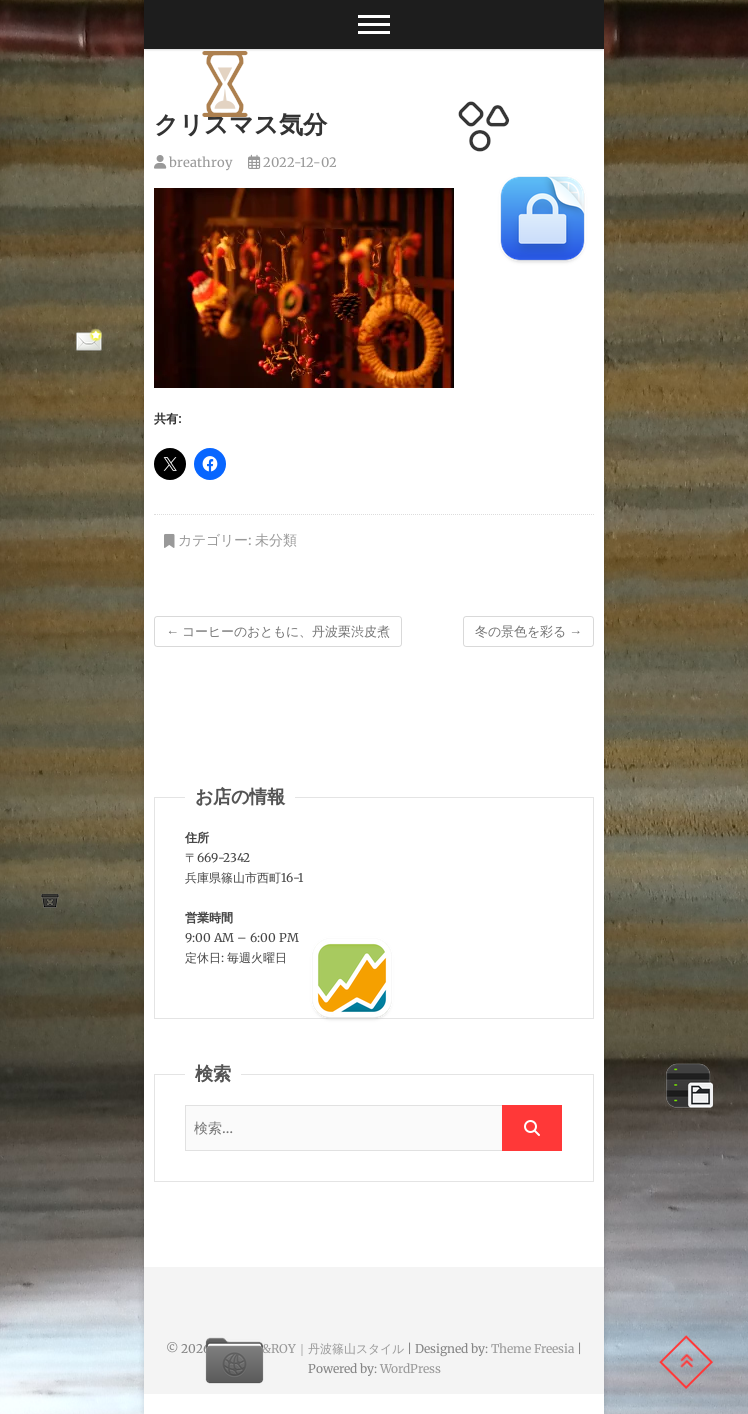  What do you see at coordinates (88, 341) in the screenshot?
I see `mark email as unread` at bounding box center [88, 341].